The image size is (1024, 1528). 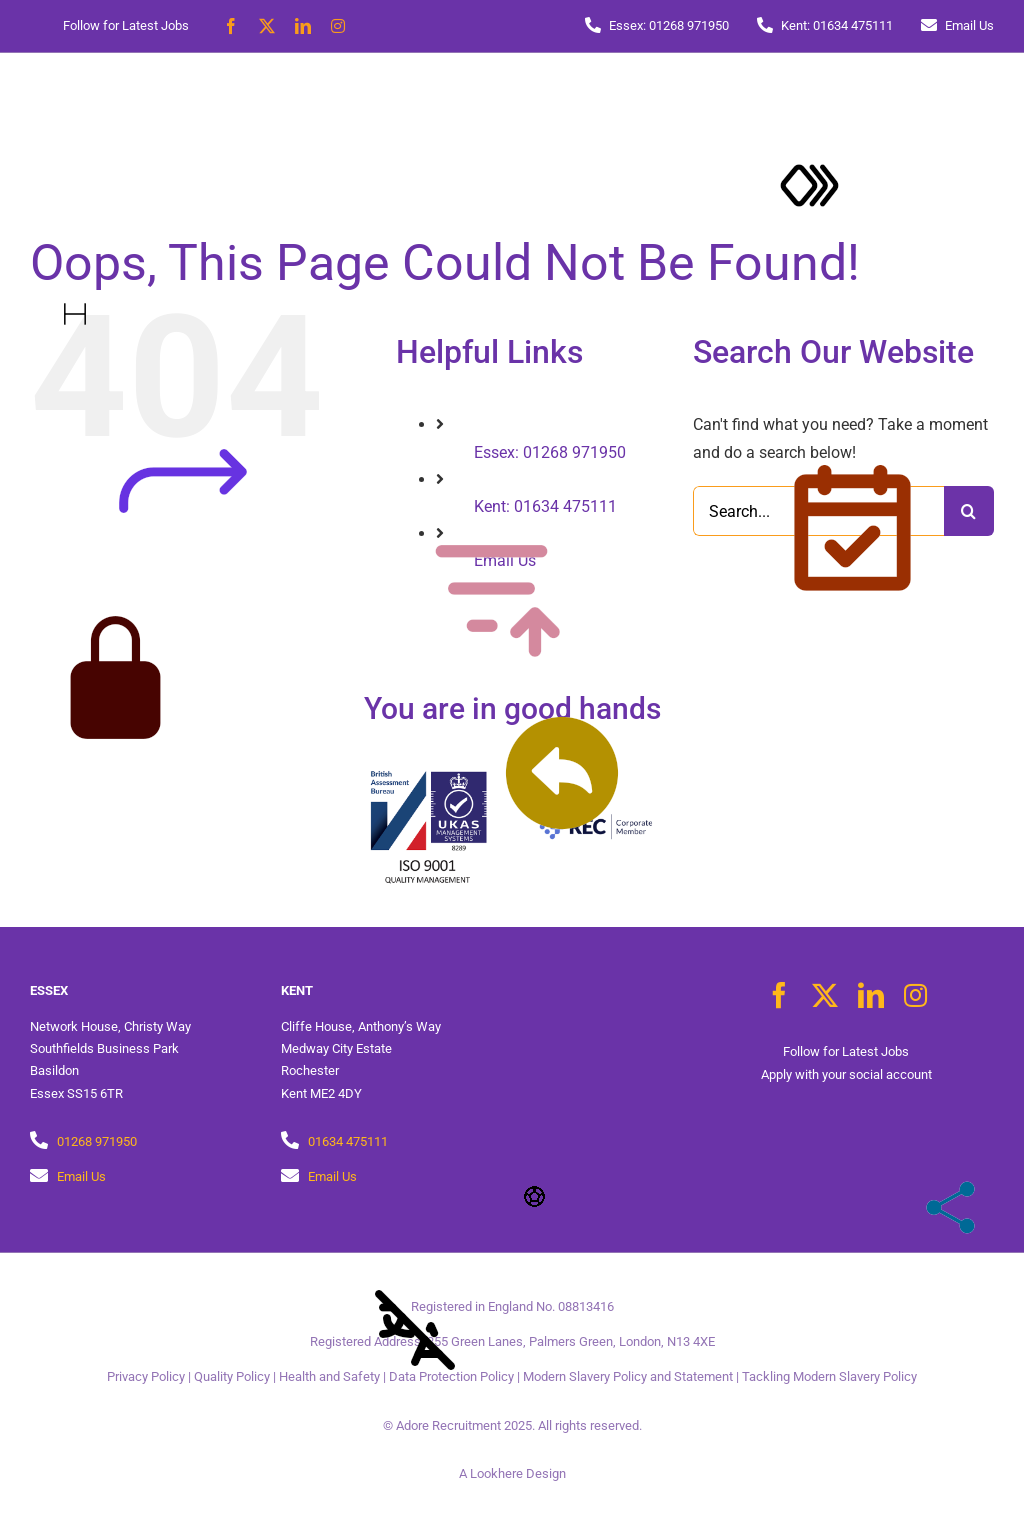 What do you see at coordinates (562, 773) in the screenshot?
I see `undo the last action` at bounding box center [562, 773].